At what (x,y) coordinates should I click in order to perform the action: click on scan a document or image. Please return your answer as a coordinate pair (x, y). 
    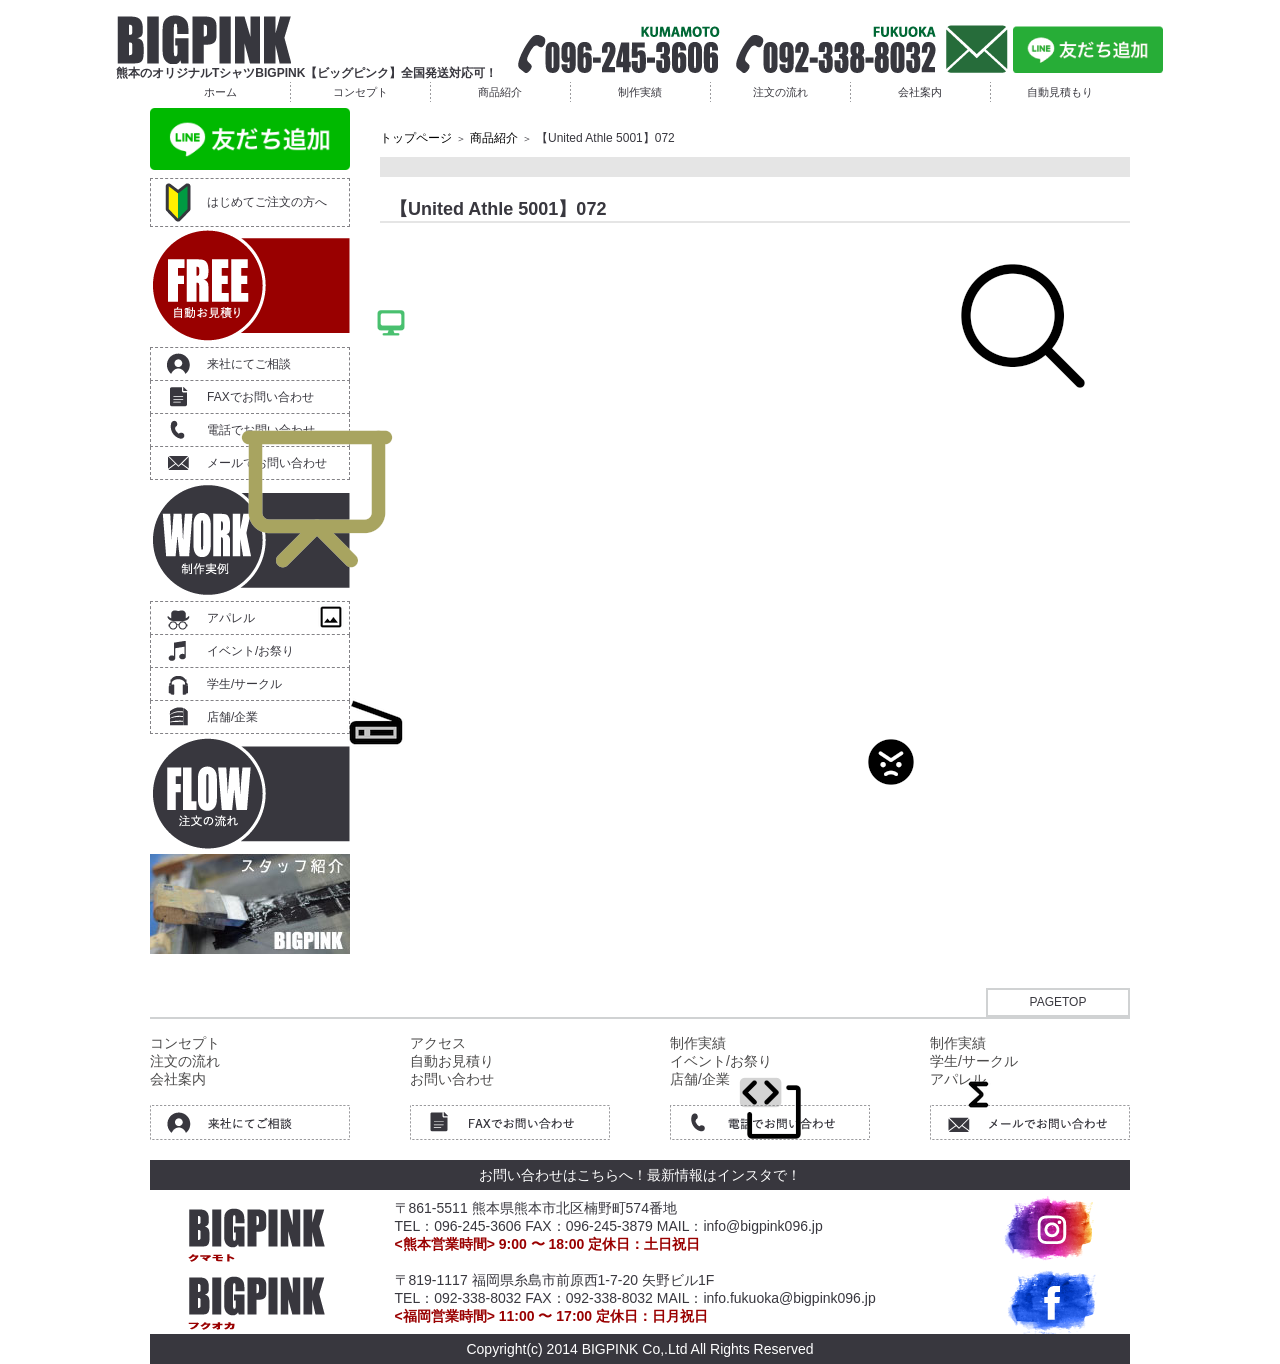
    Looking at the image, I should click on (376, 721).